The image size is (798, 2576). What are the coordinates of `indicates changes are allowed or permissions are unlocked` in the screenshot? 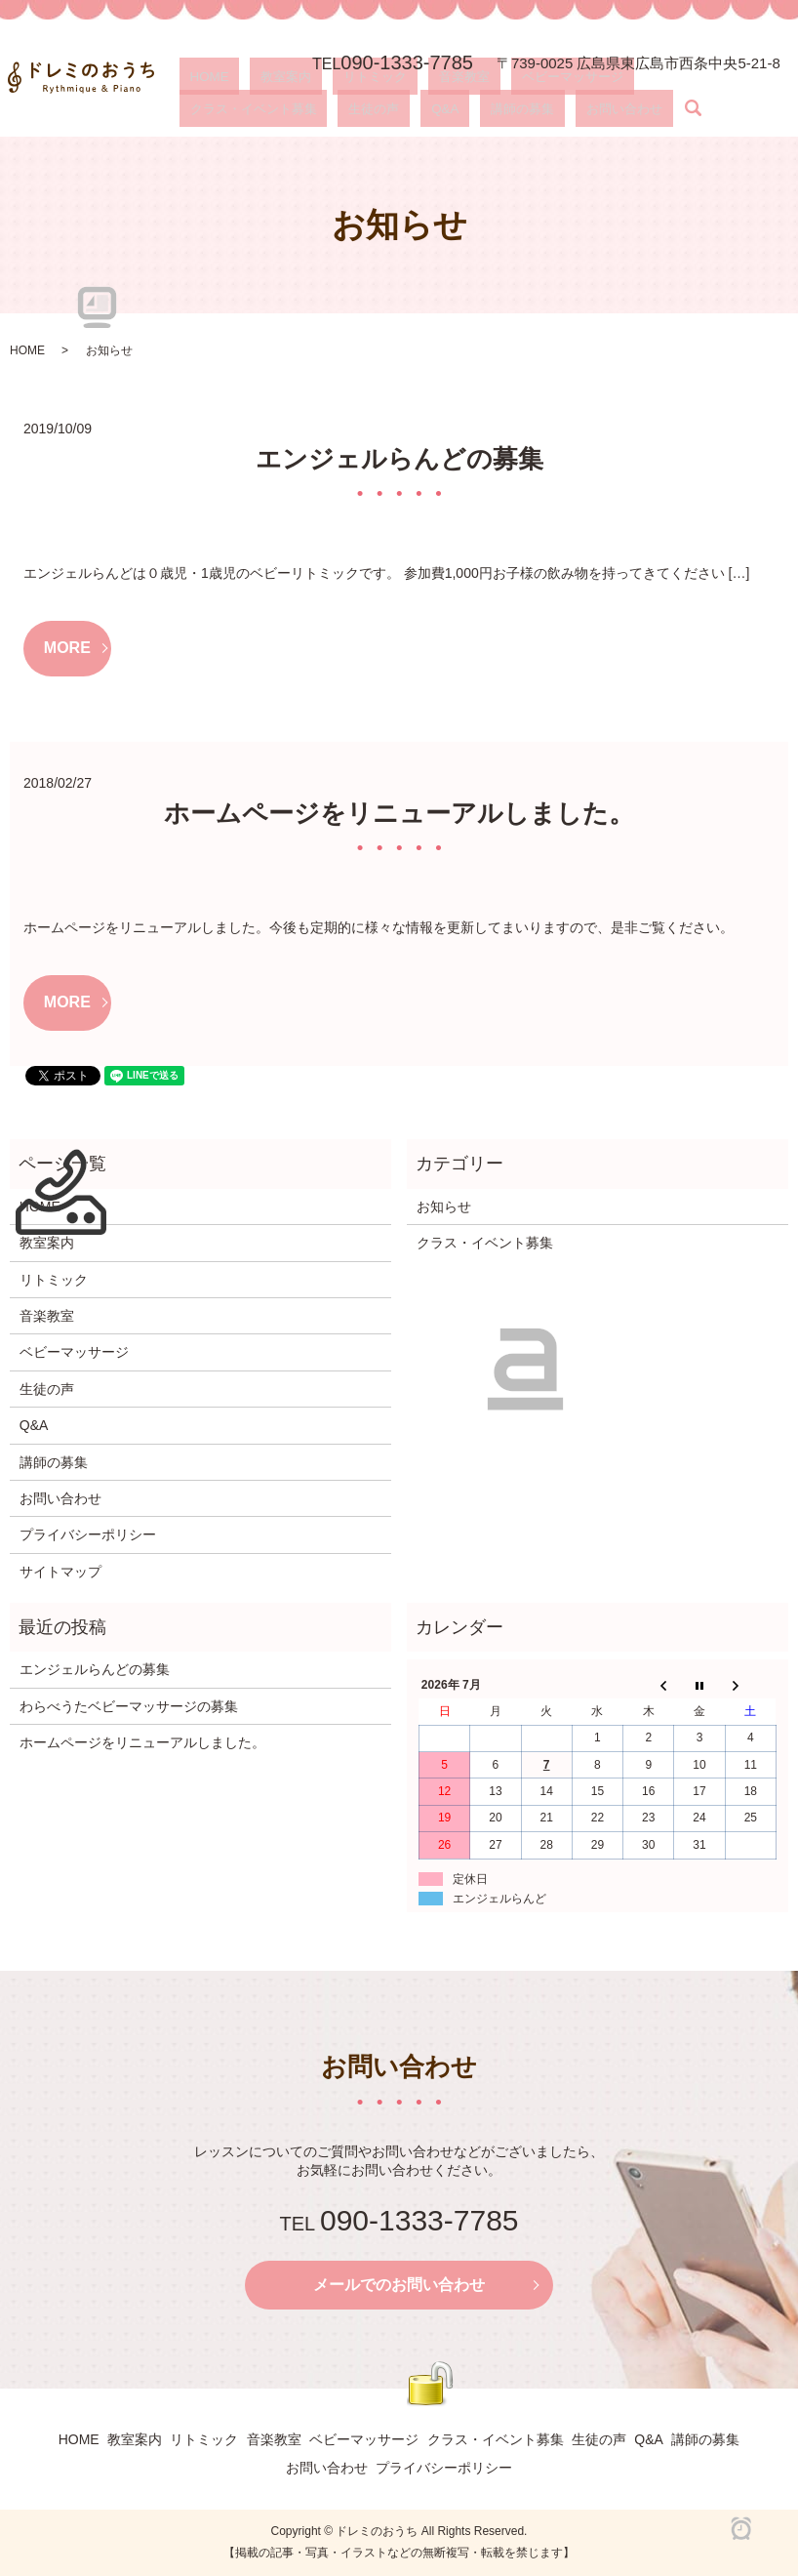 It's located at (430, 2384).